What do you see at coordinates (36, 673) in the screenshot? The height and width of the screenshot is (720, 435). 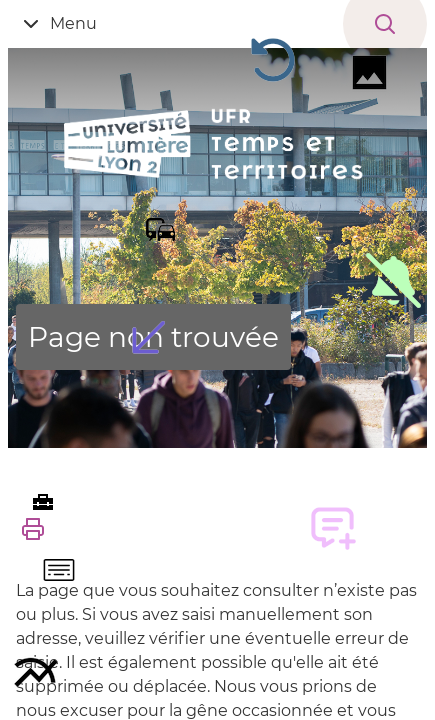 I see `view multi-series data trends` at bounding box center [36, 673].